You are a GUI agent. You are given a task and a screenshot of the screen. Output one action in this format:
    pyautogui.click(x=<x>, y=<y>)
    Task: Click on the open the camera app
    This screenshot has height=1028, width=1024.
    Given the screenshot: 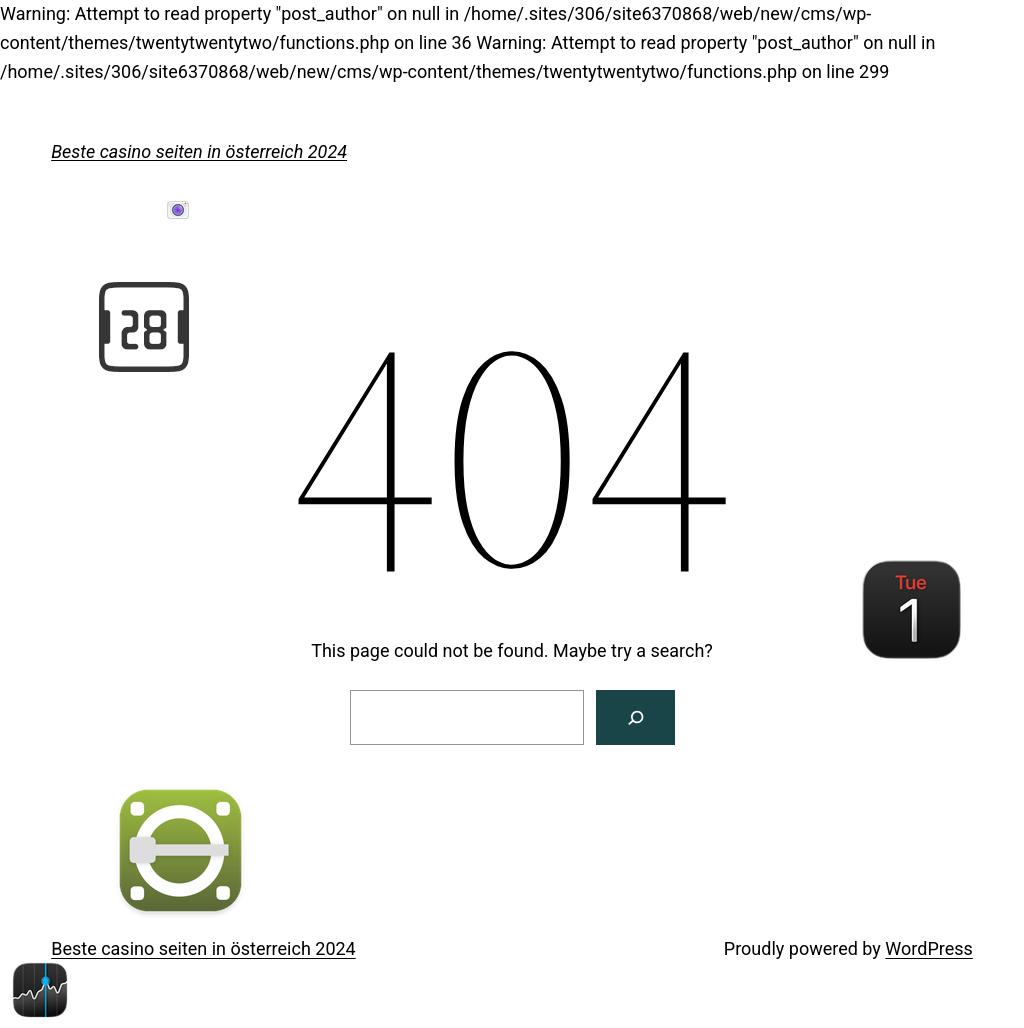 What is the action you would take?
    pyautogui.click(x=178, y=210)
    